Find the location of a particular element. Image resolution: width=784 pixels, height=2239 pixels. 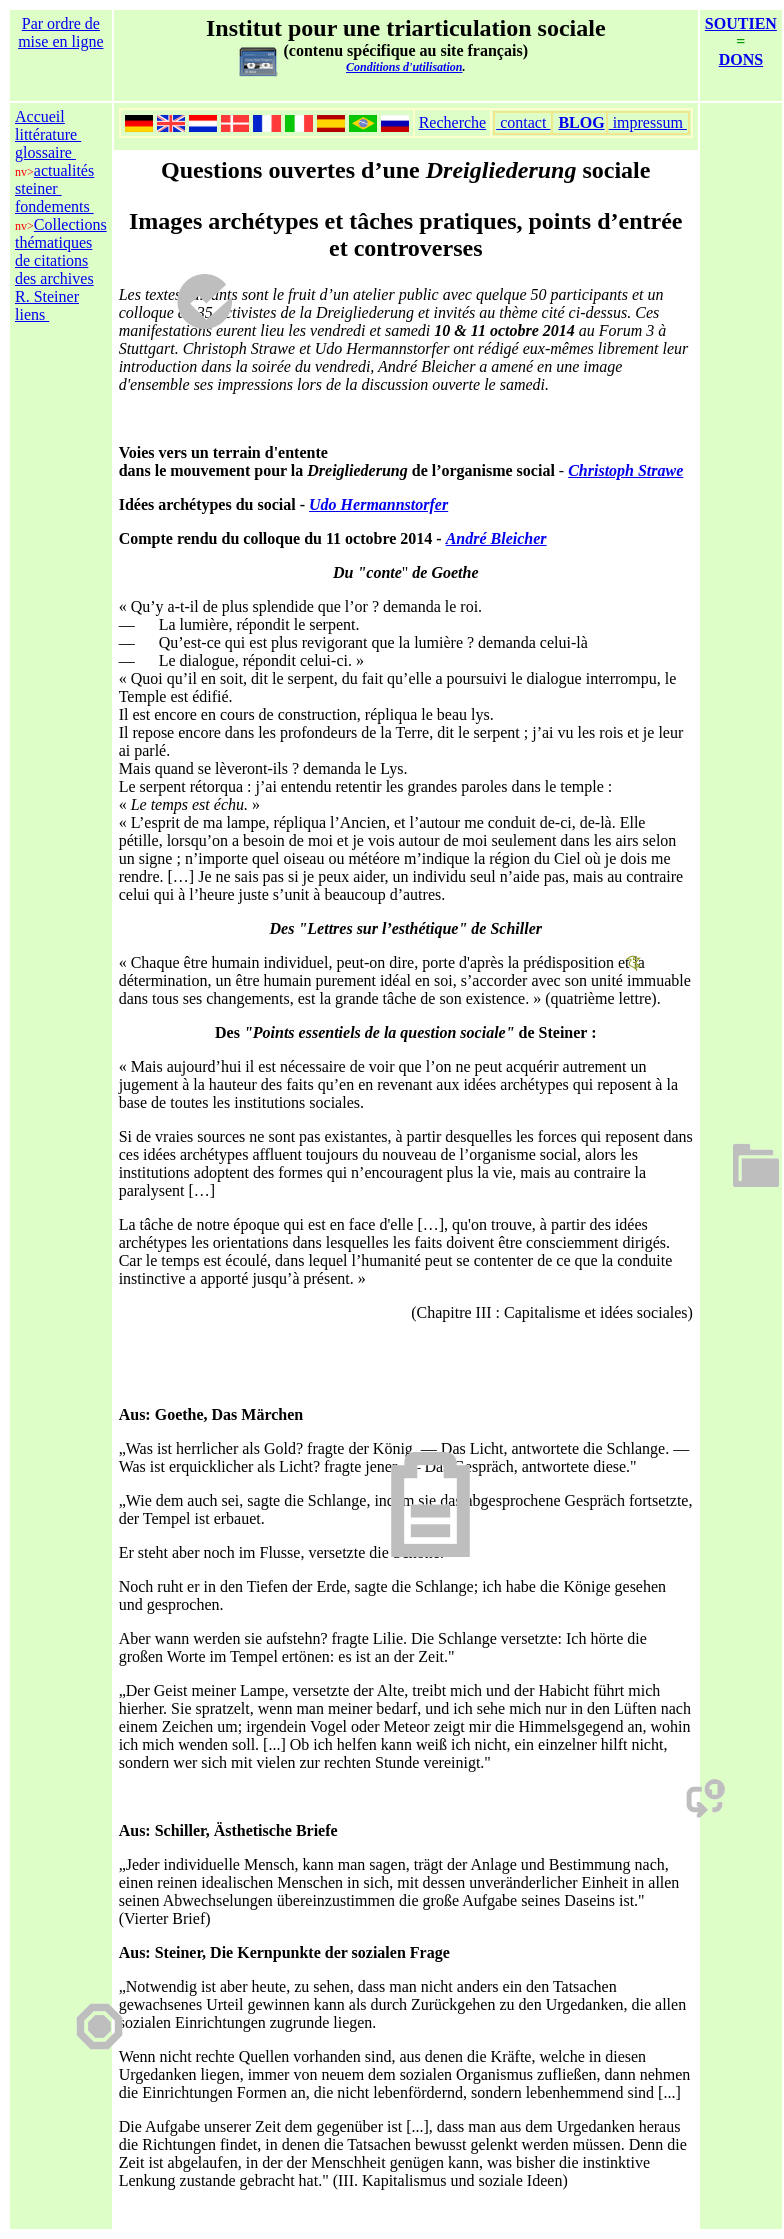

open folder or directory is located at coordinates (756, 1164).